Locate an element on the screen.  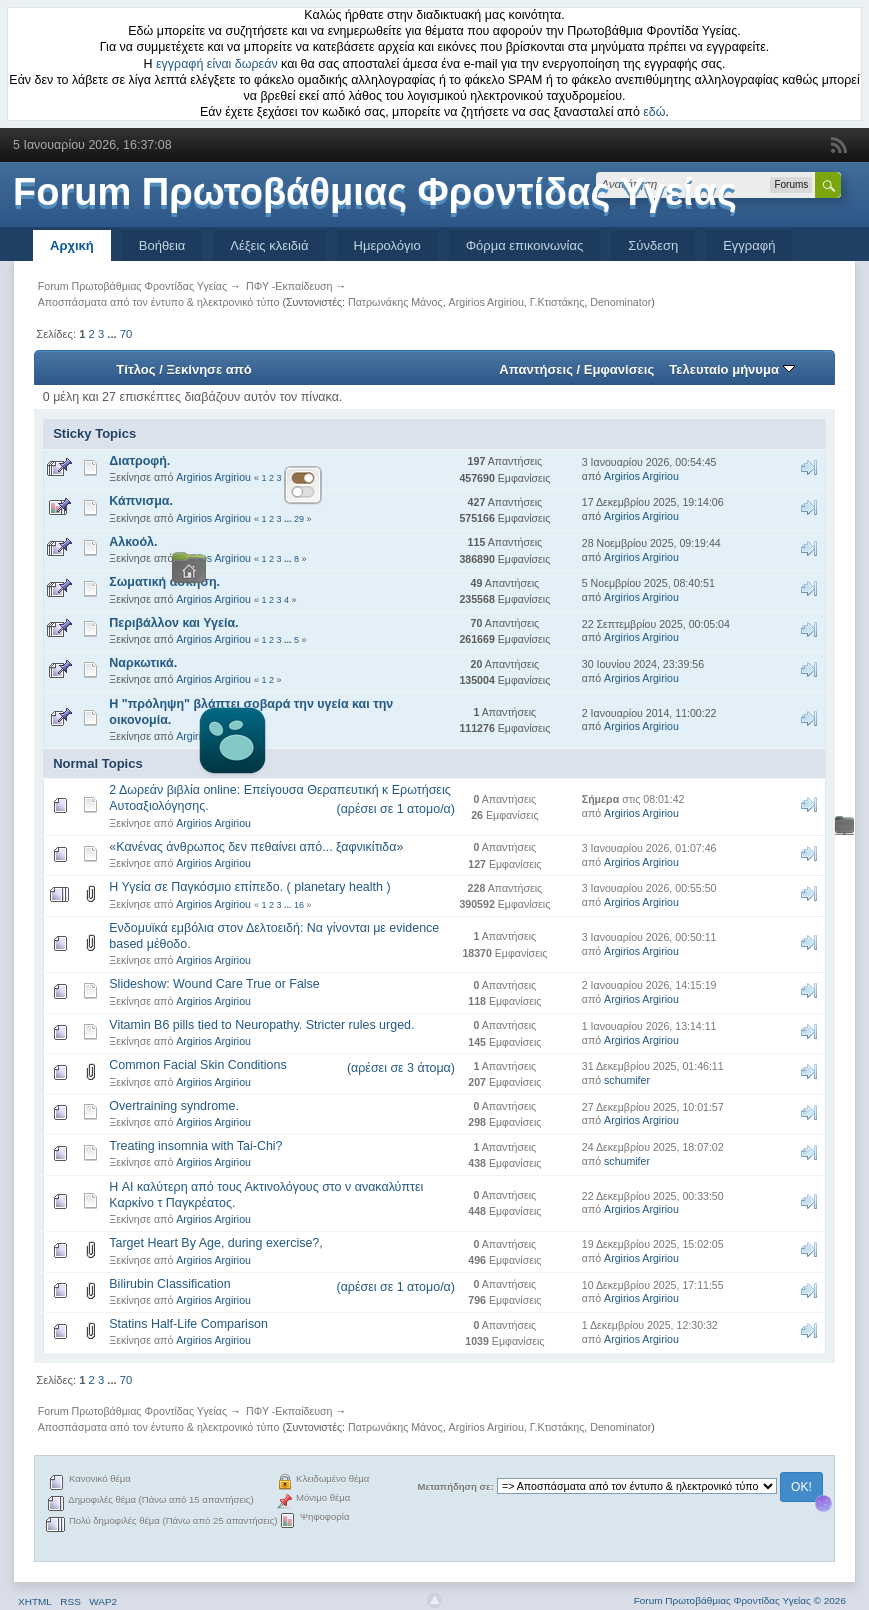
open logseq app is located at coordinates (232, 740).